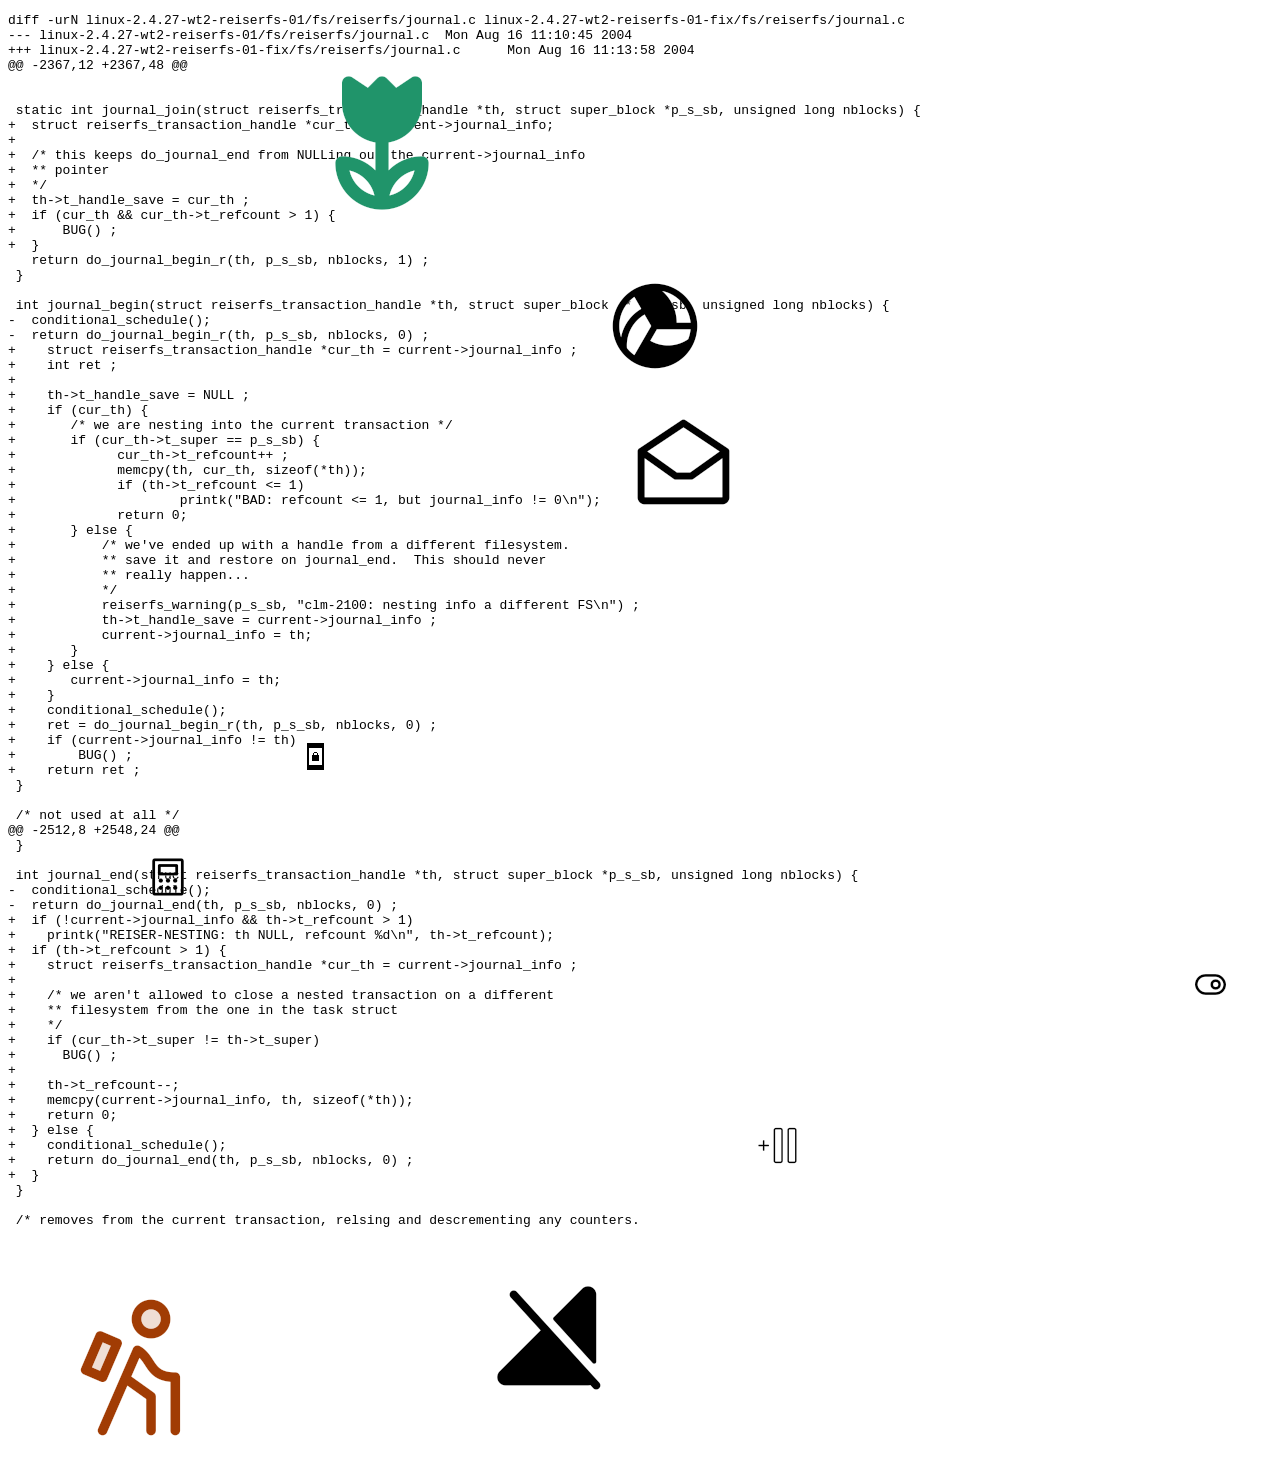  I want to click on toggle switch in the on/enabled position, so click(1210, 984).